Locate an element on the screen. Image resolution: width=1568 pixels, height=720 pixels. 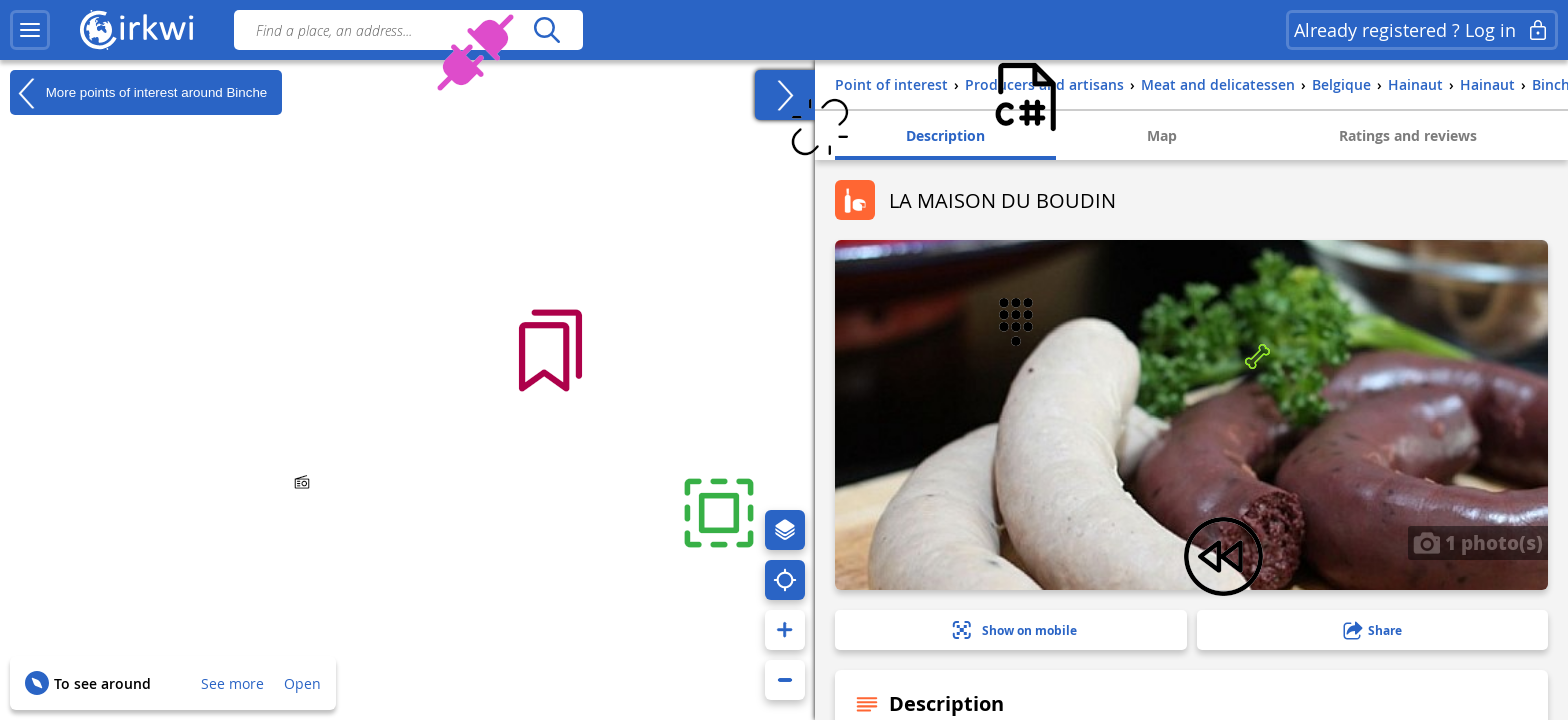
view saved bookmarks is located at coordinates (550, 350).